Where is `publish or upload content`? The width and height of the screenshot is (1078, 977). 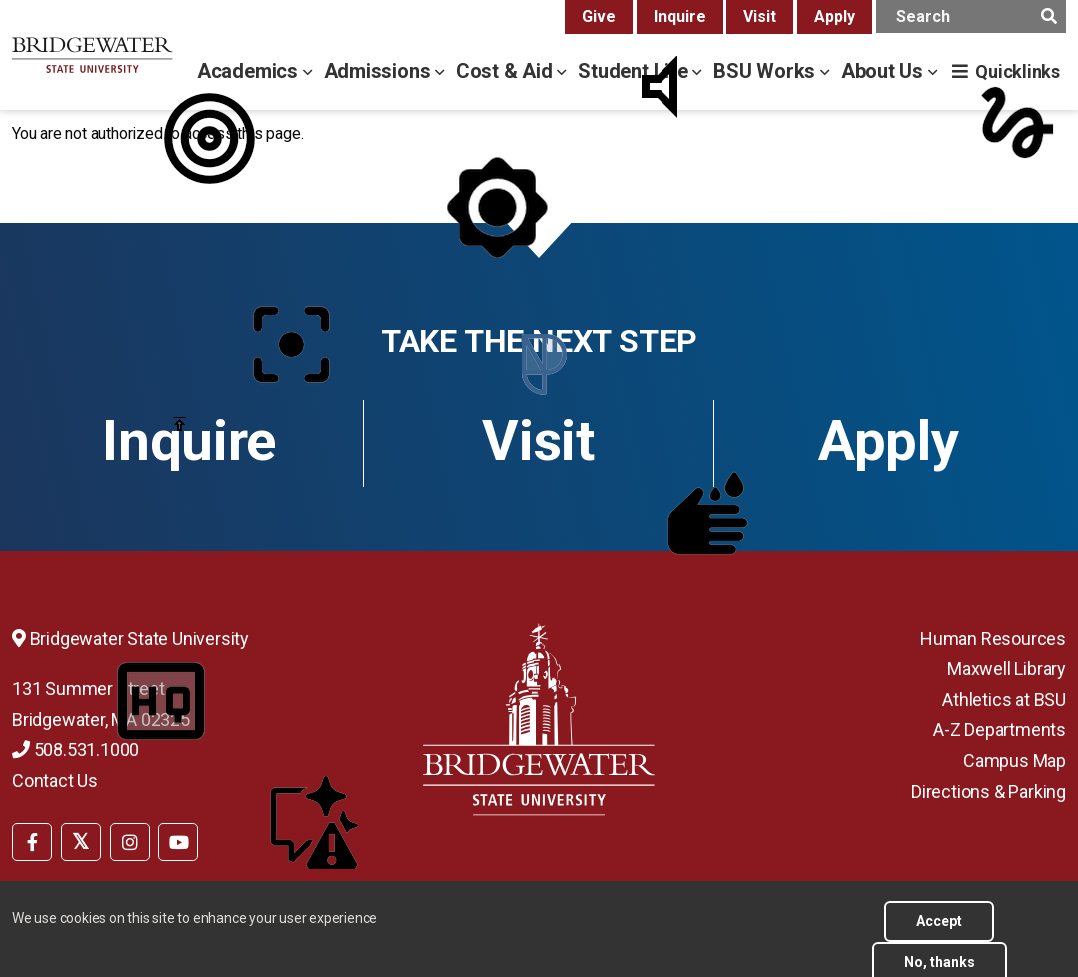
publish or upload content is located at coordinates (179, 423).